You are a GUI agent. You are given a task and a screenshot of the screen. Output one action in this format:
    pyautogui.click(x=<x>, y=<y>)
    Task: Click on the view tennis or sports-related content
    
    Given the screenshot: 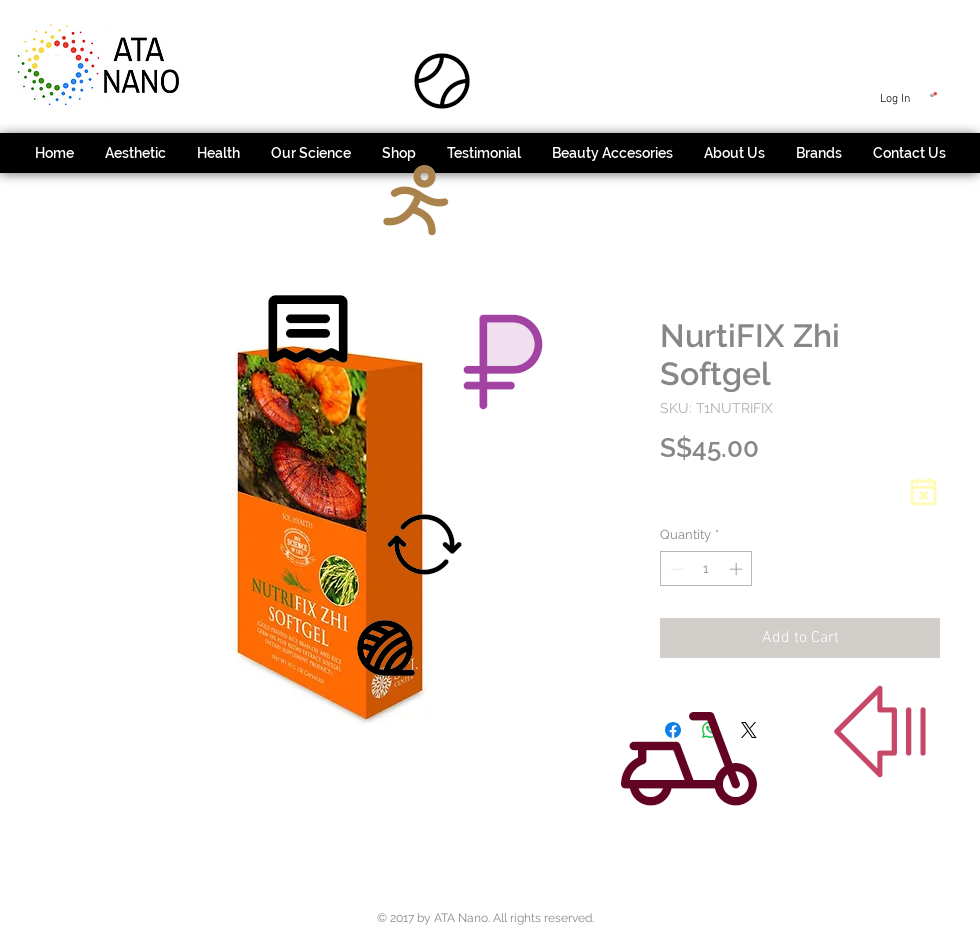 What is the action you would take?
    pyautogui.click(x=442, y=81)
    